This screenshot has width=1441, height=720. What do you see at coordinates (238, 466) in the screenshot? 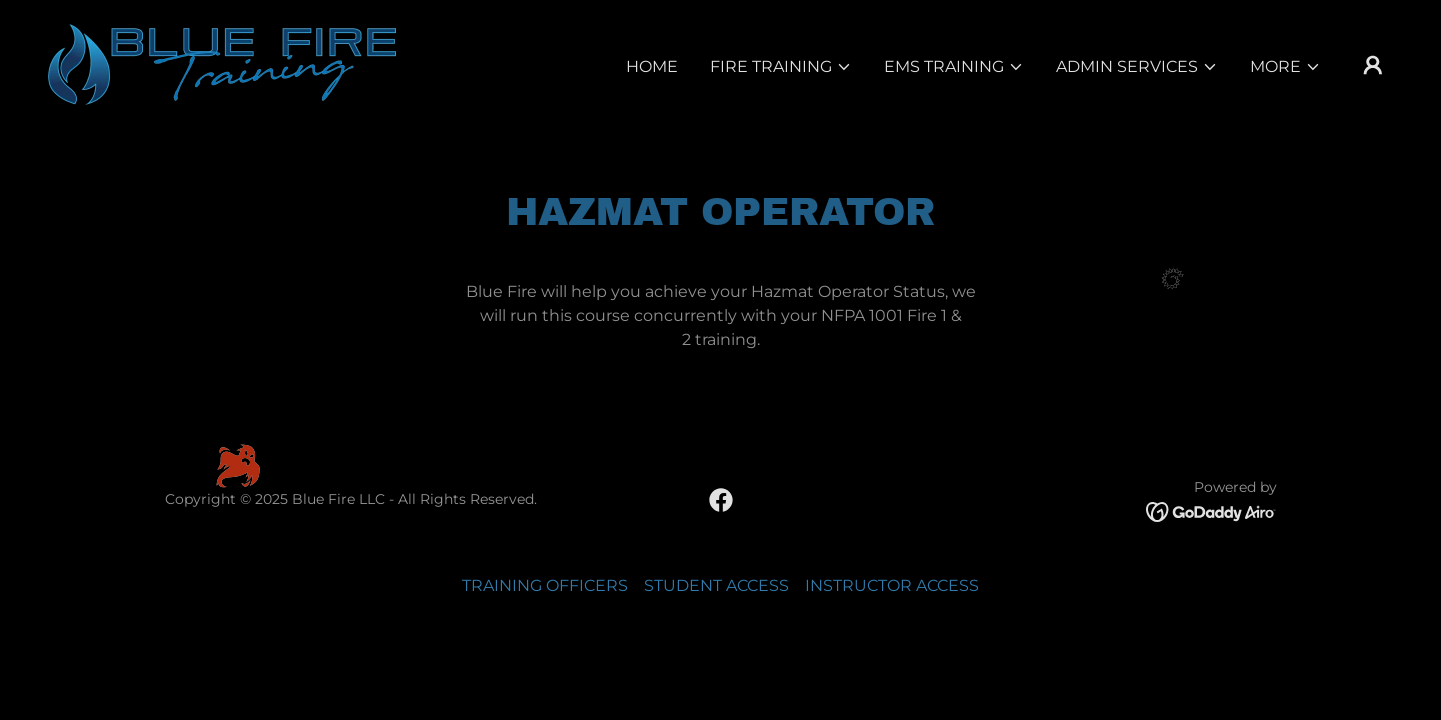
I see `ghost enemy or spirit character in a game` at bounding box center [238, 466].